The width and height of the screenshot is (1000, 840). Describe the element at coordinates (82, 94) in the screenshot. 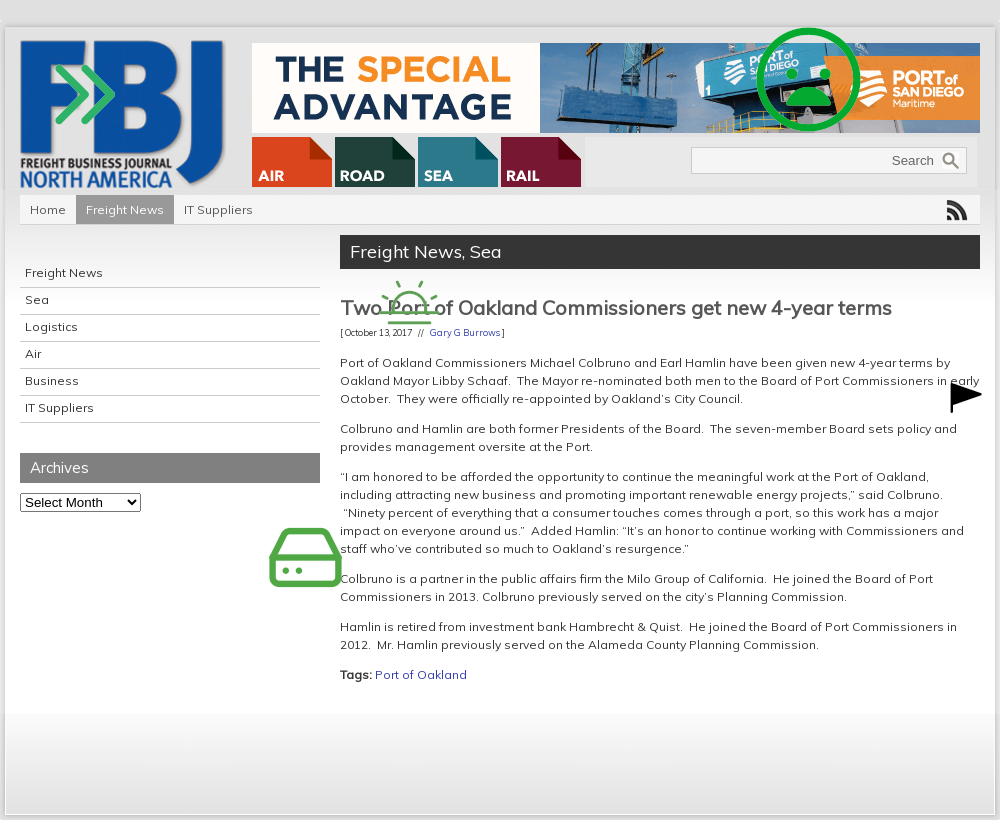

I see `skip forward or advance to next item` at that location.